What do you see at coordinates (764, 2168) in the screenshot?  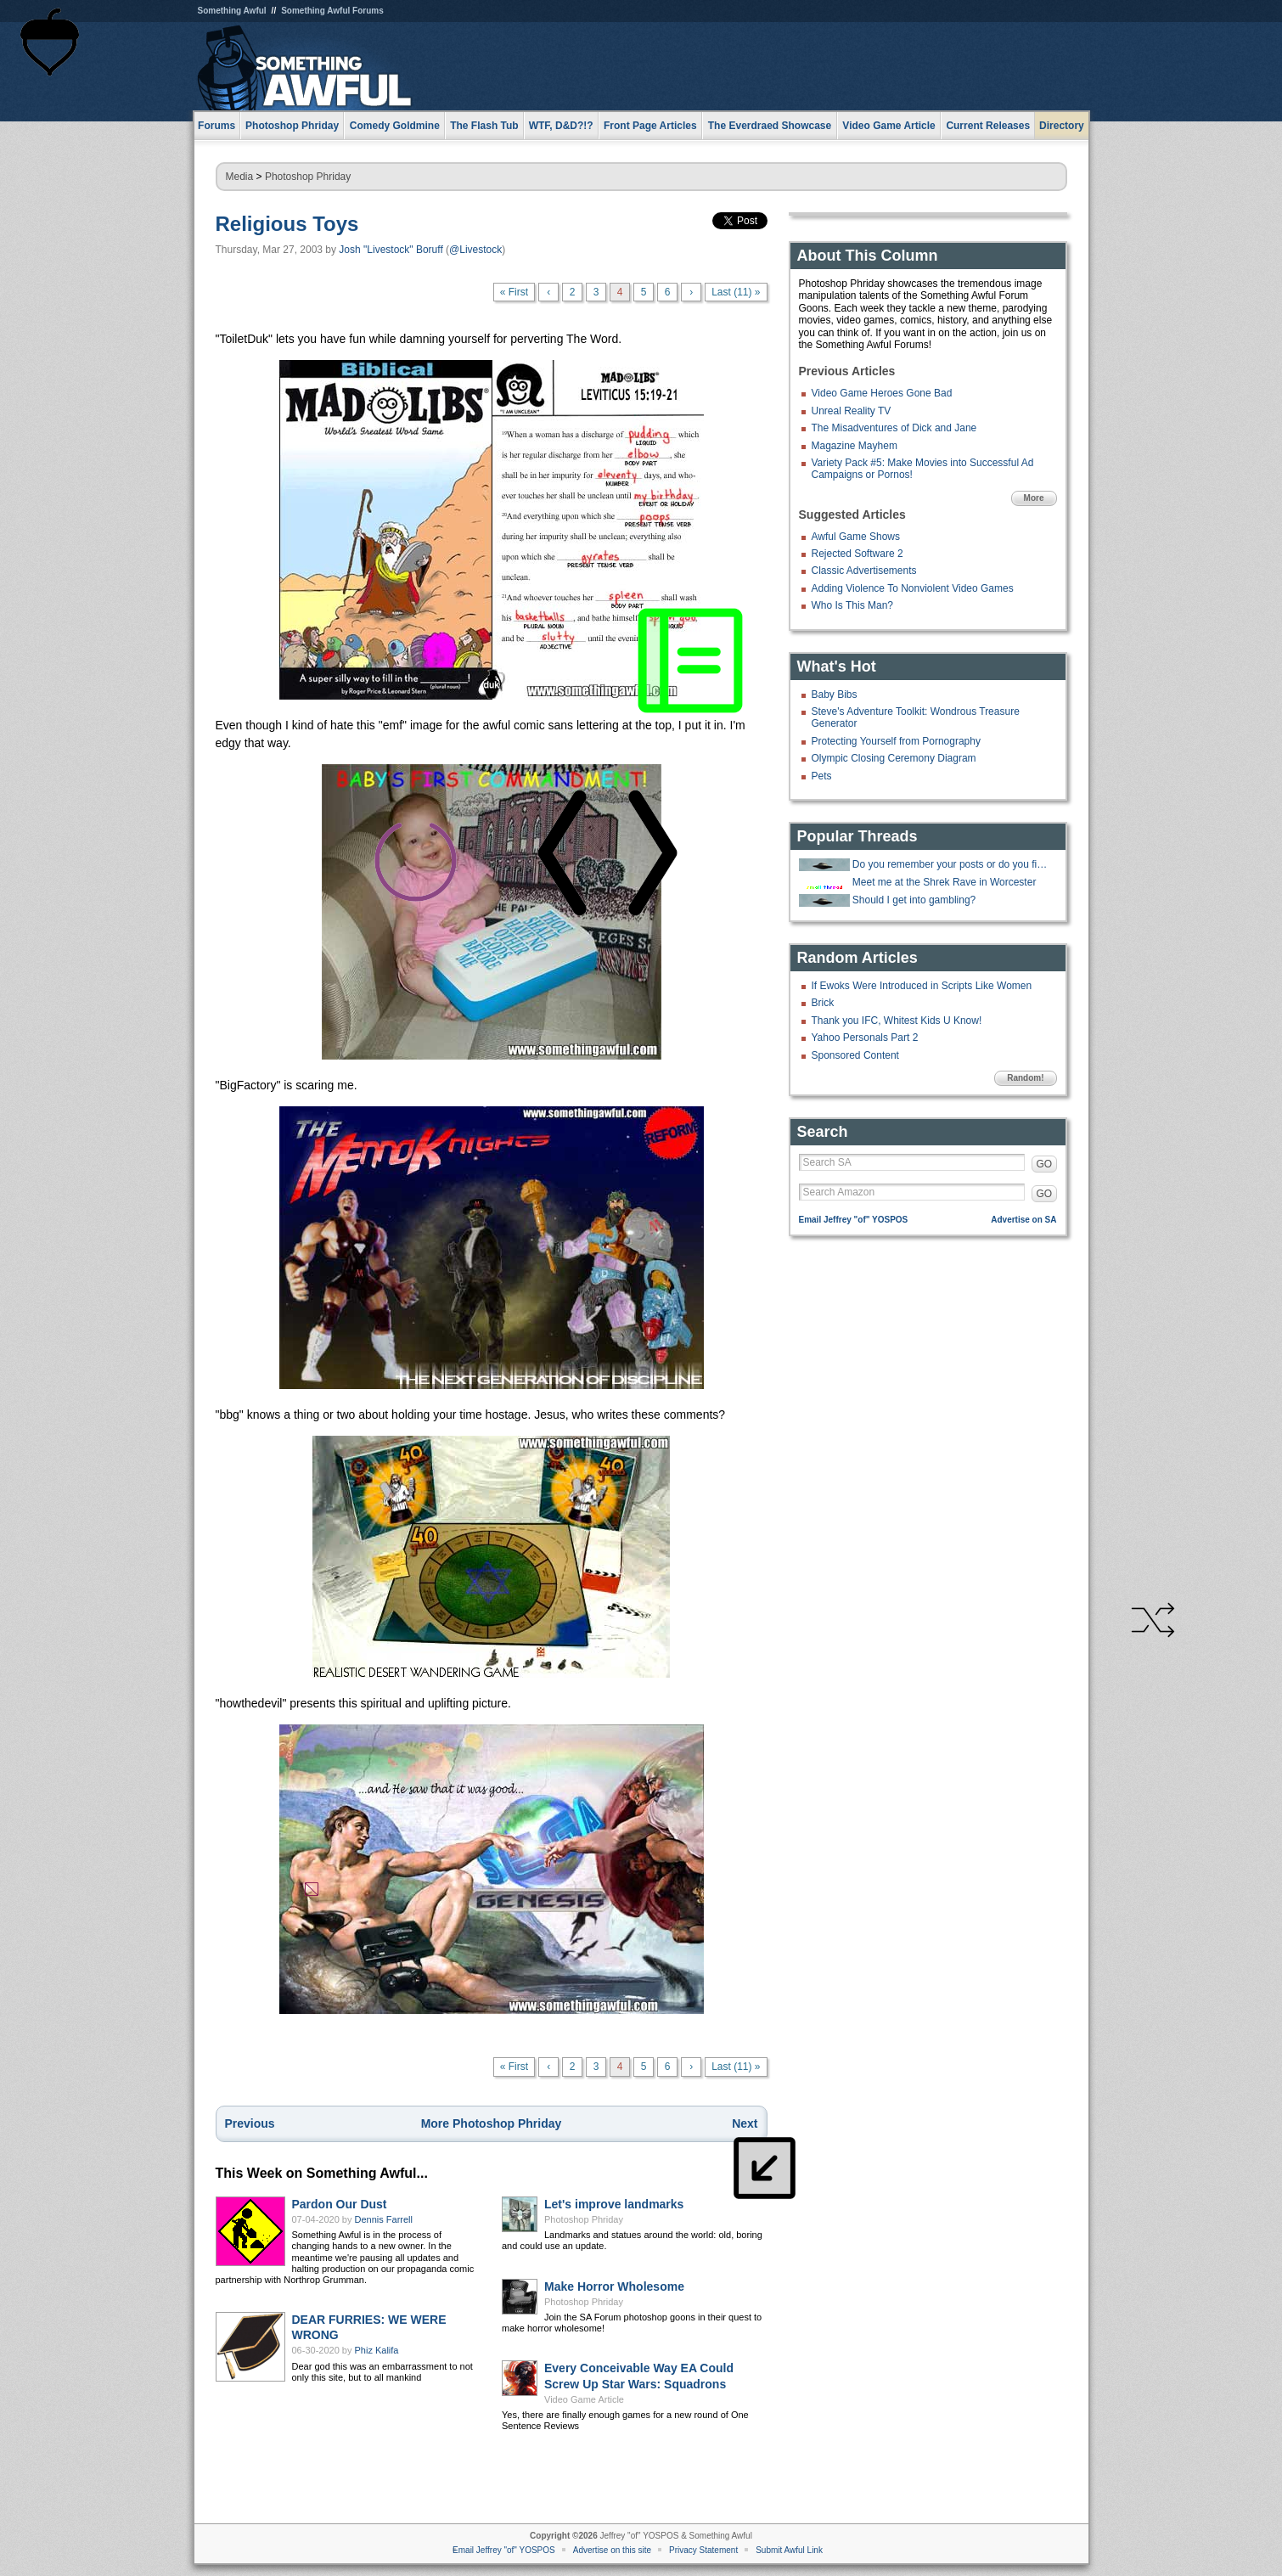 I see `move content to bottom-left corner` at bounding box center [764, 2168].